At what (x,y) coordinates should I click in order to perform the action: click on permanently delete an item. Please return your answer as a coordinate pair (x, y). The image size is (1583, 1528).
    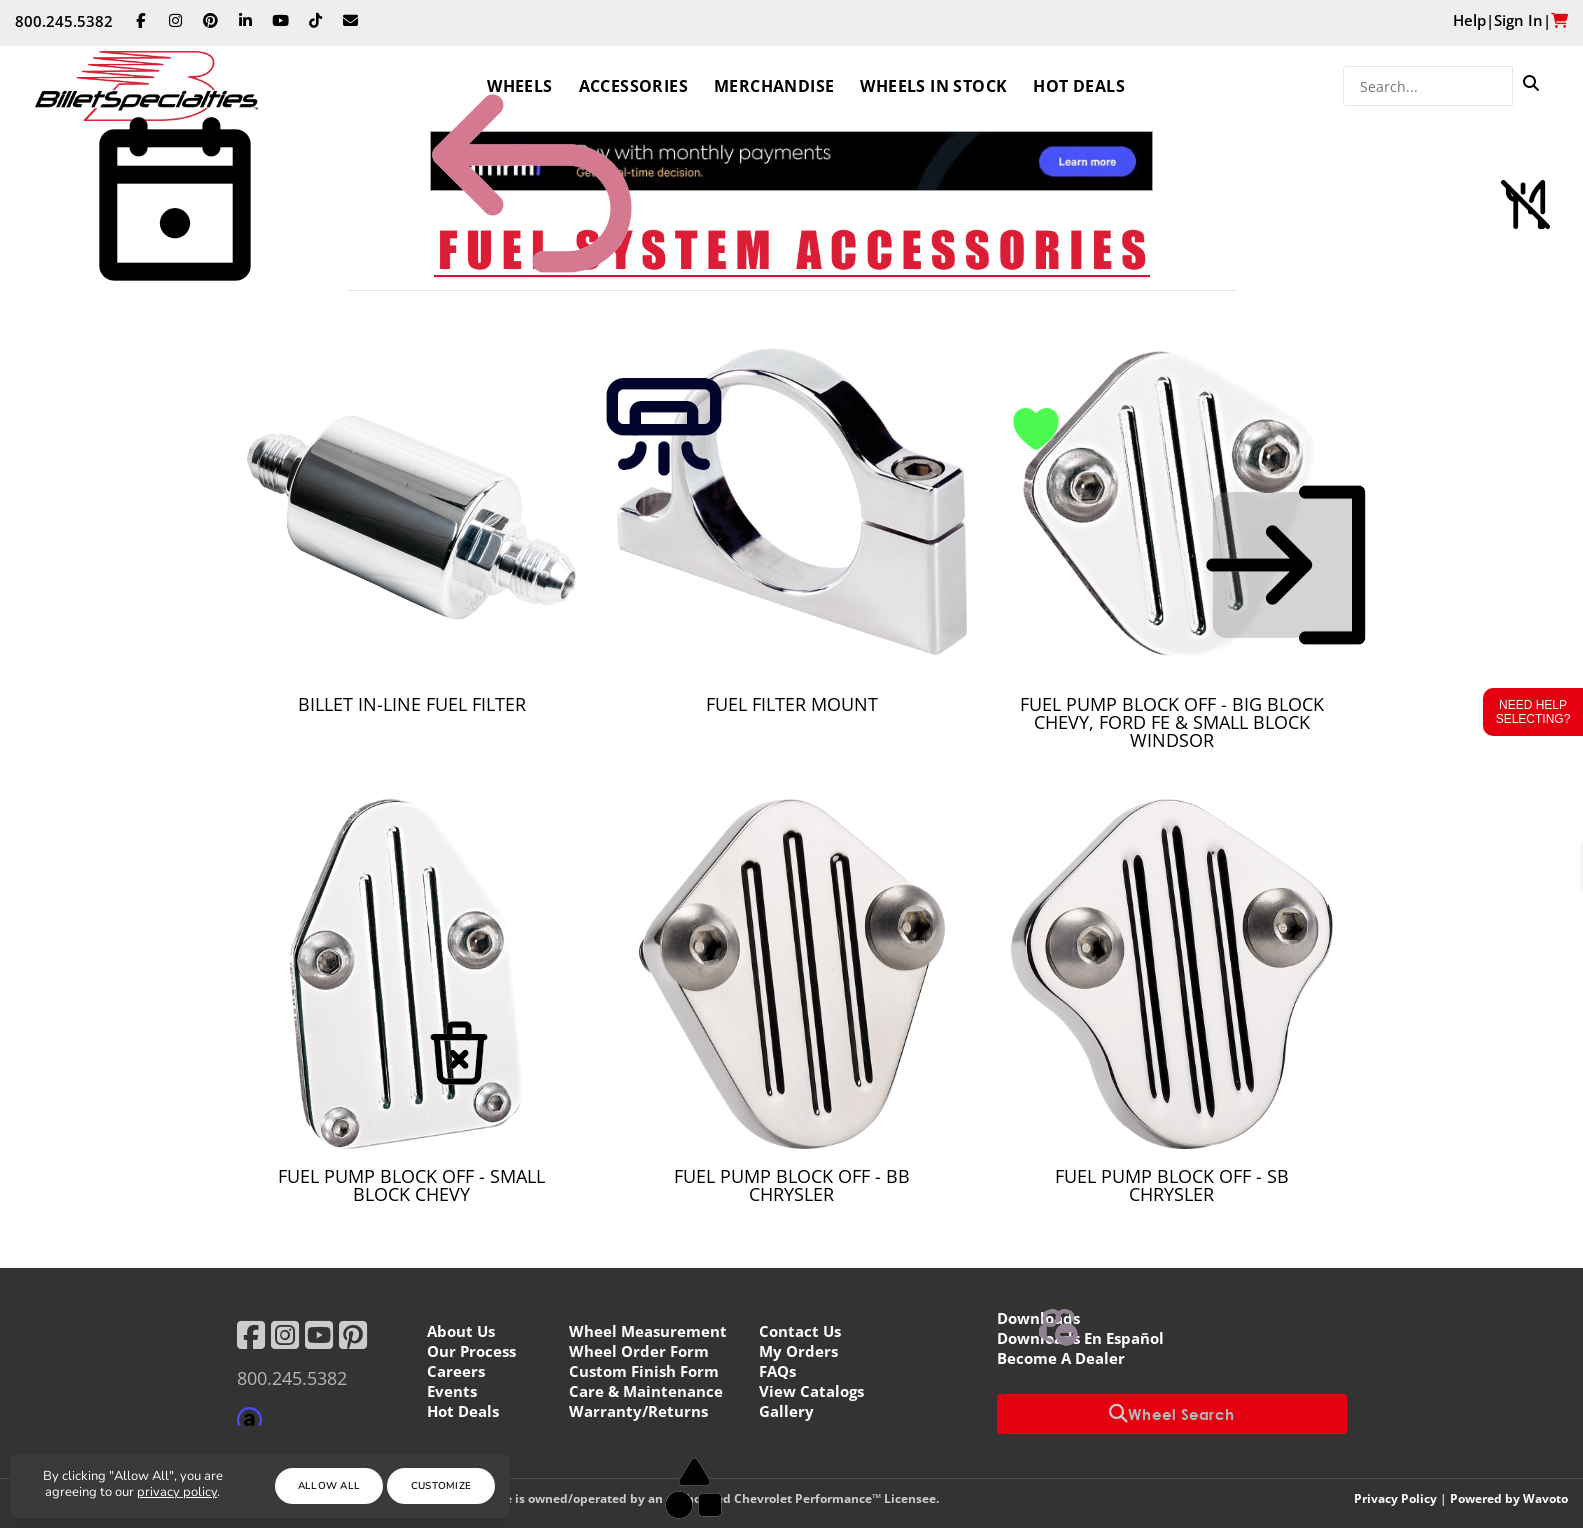
    Looking at the image, I should click on (459, 1053).